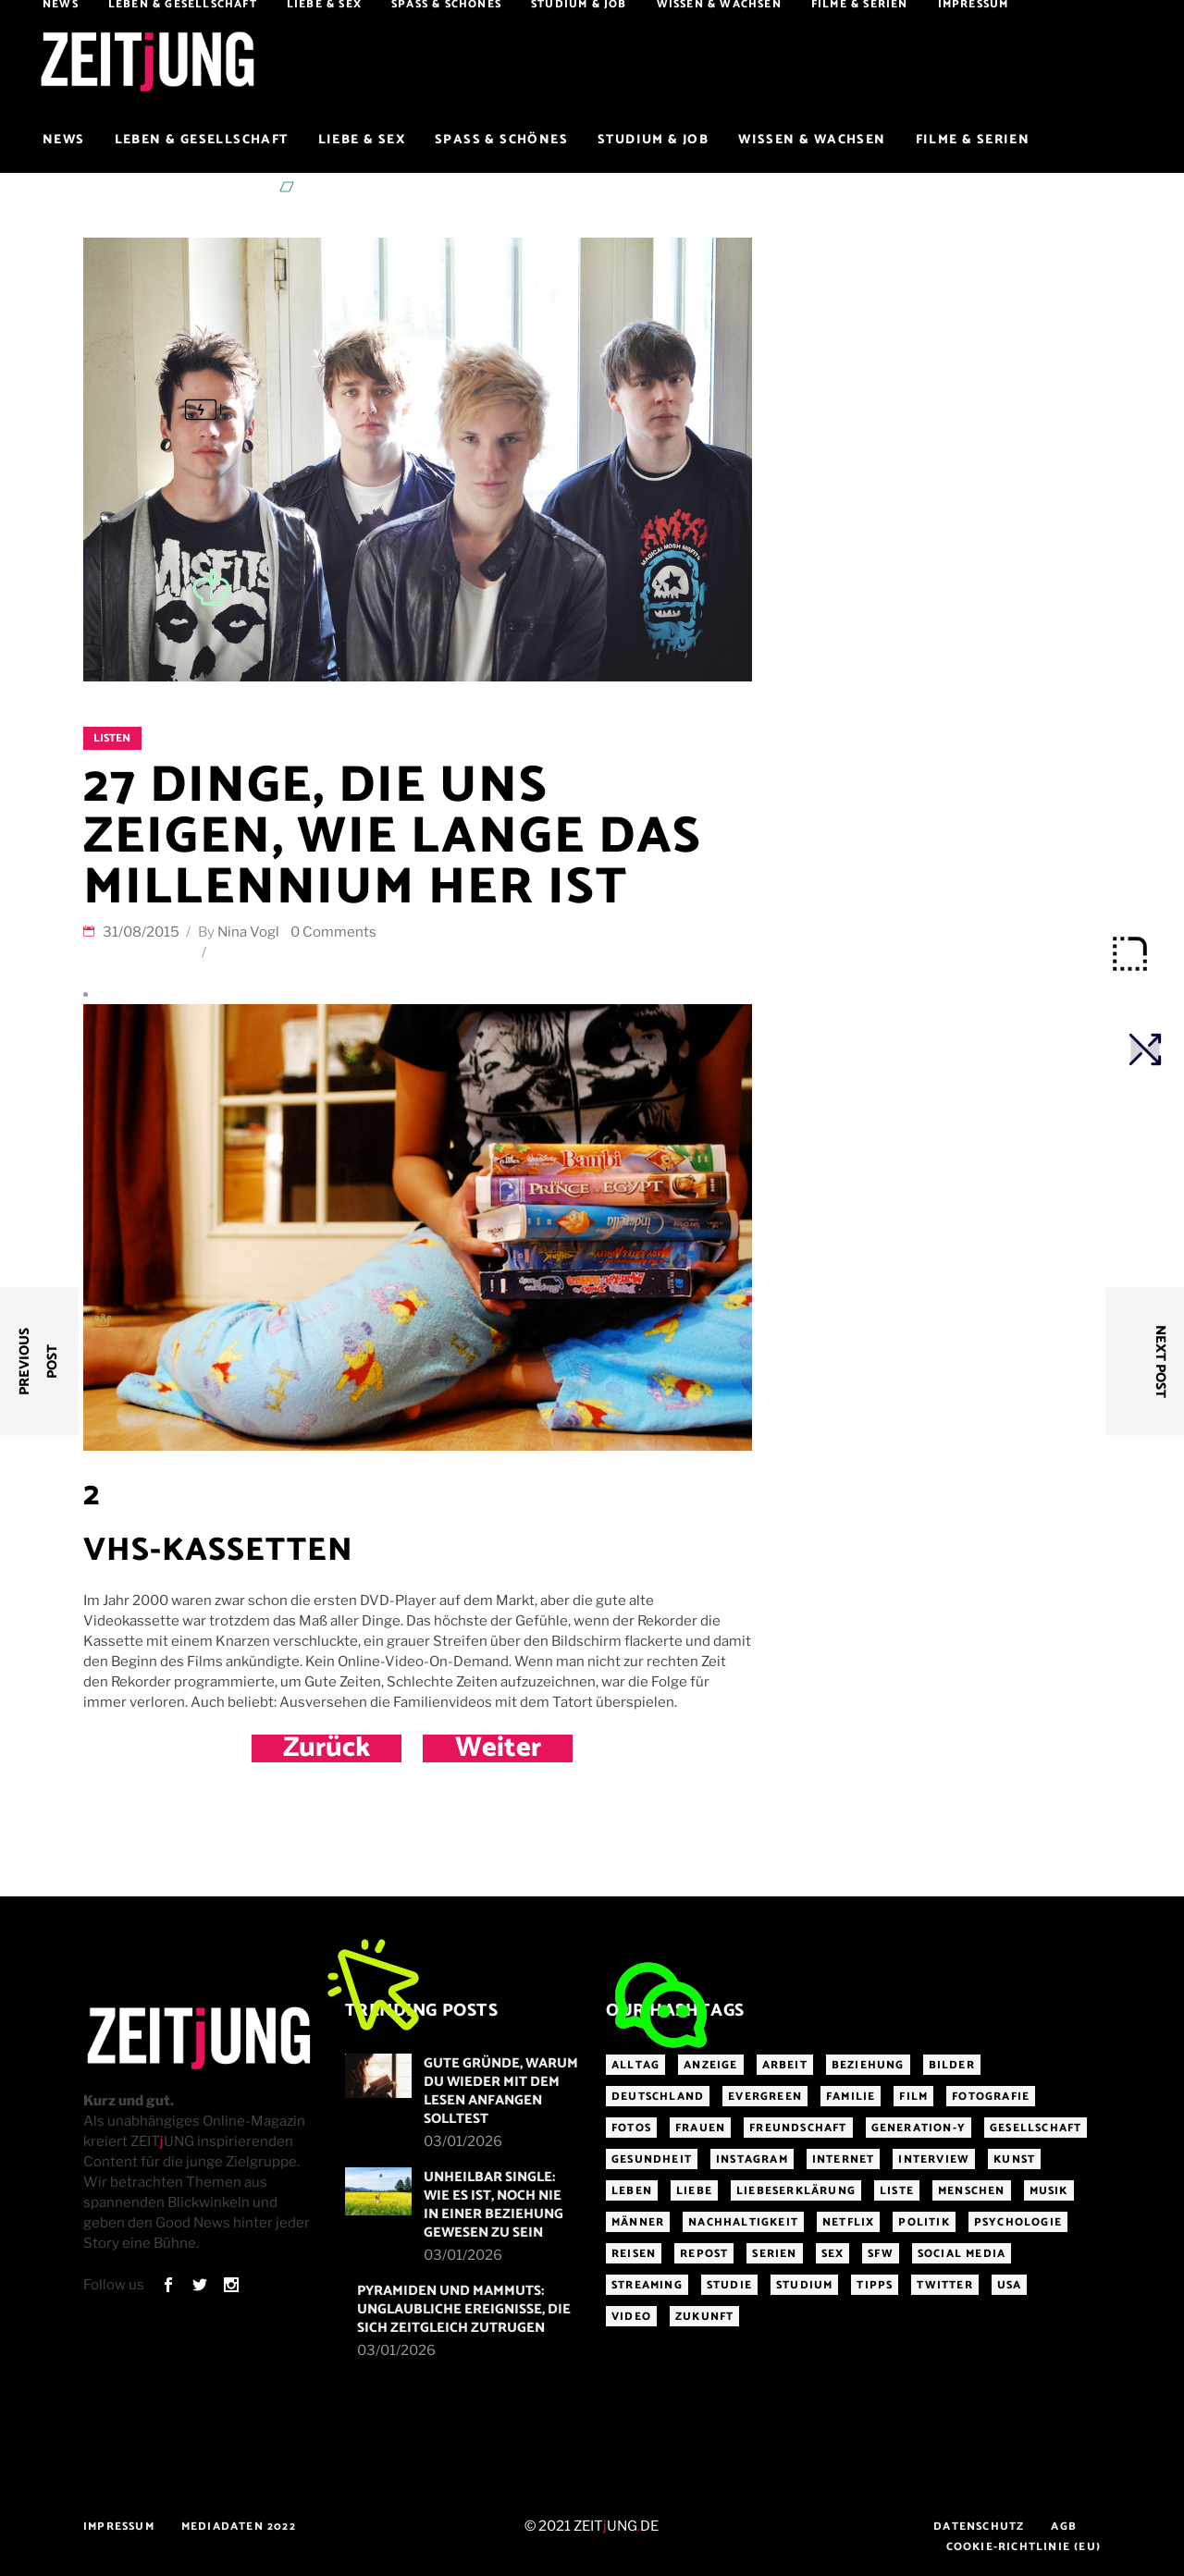  Describe the element at coordinates (287, 187) in the screenshot. I see `select parallelogram shape tool` at that location.